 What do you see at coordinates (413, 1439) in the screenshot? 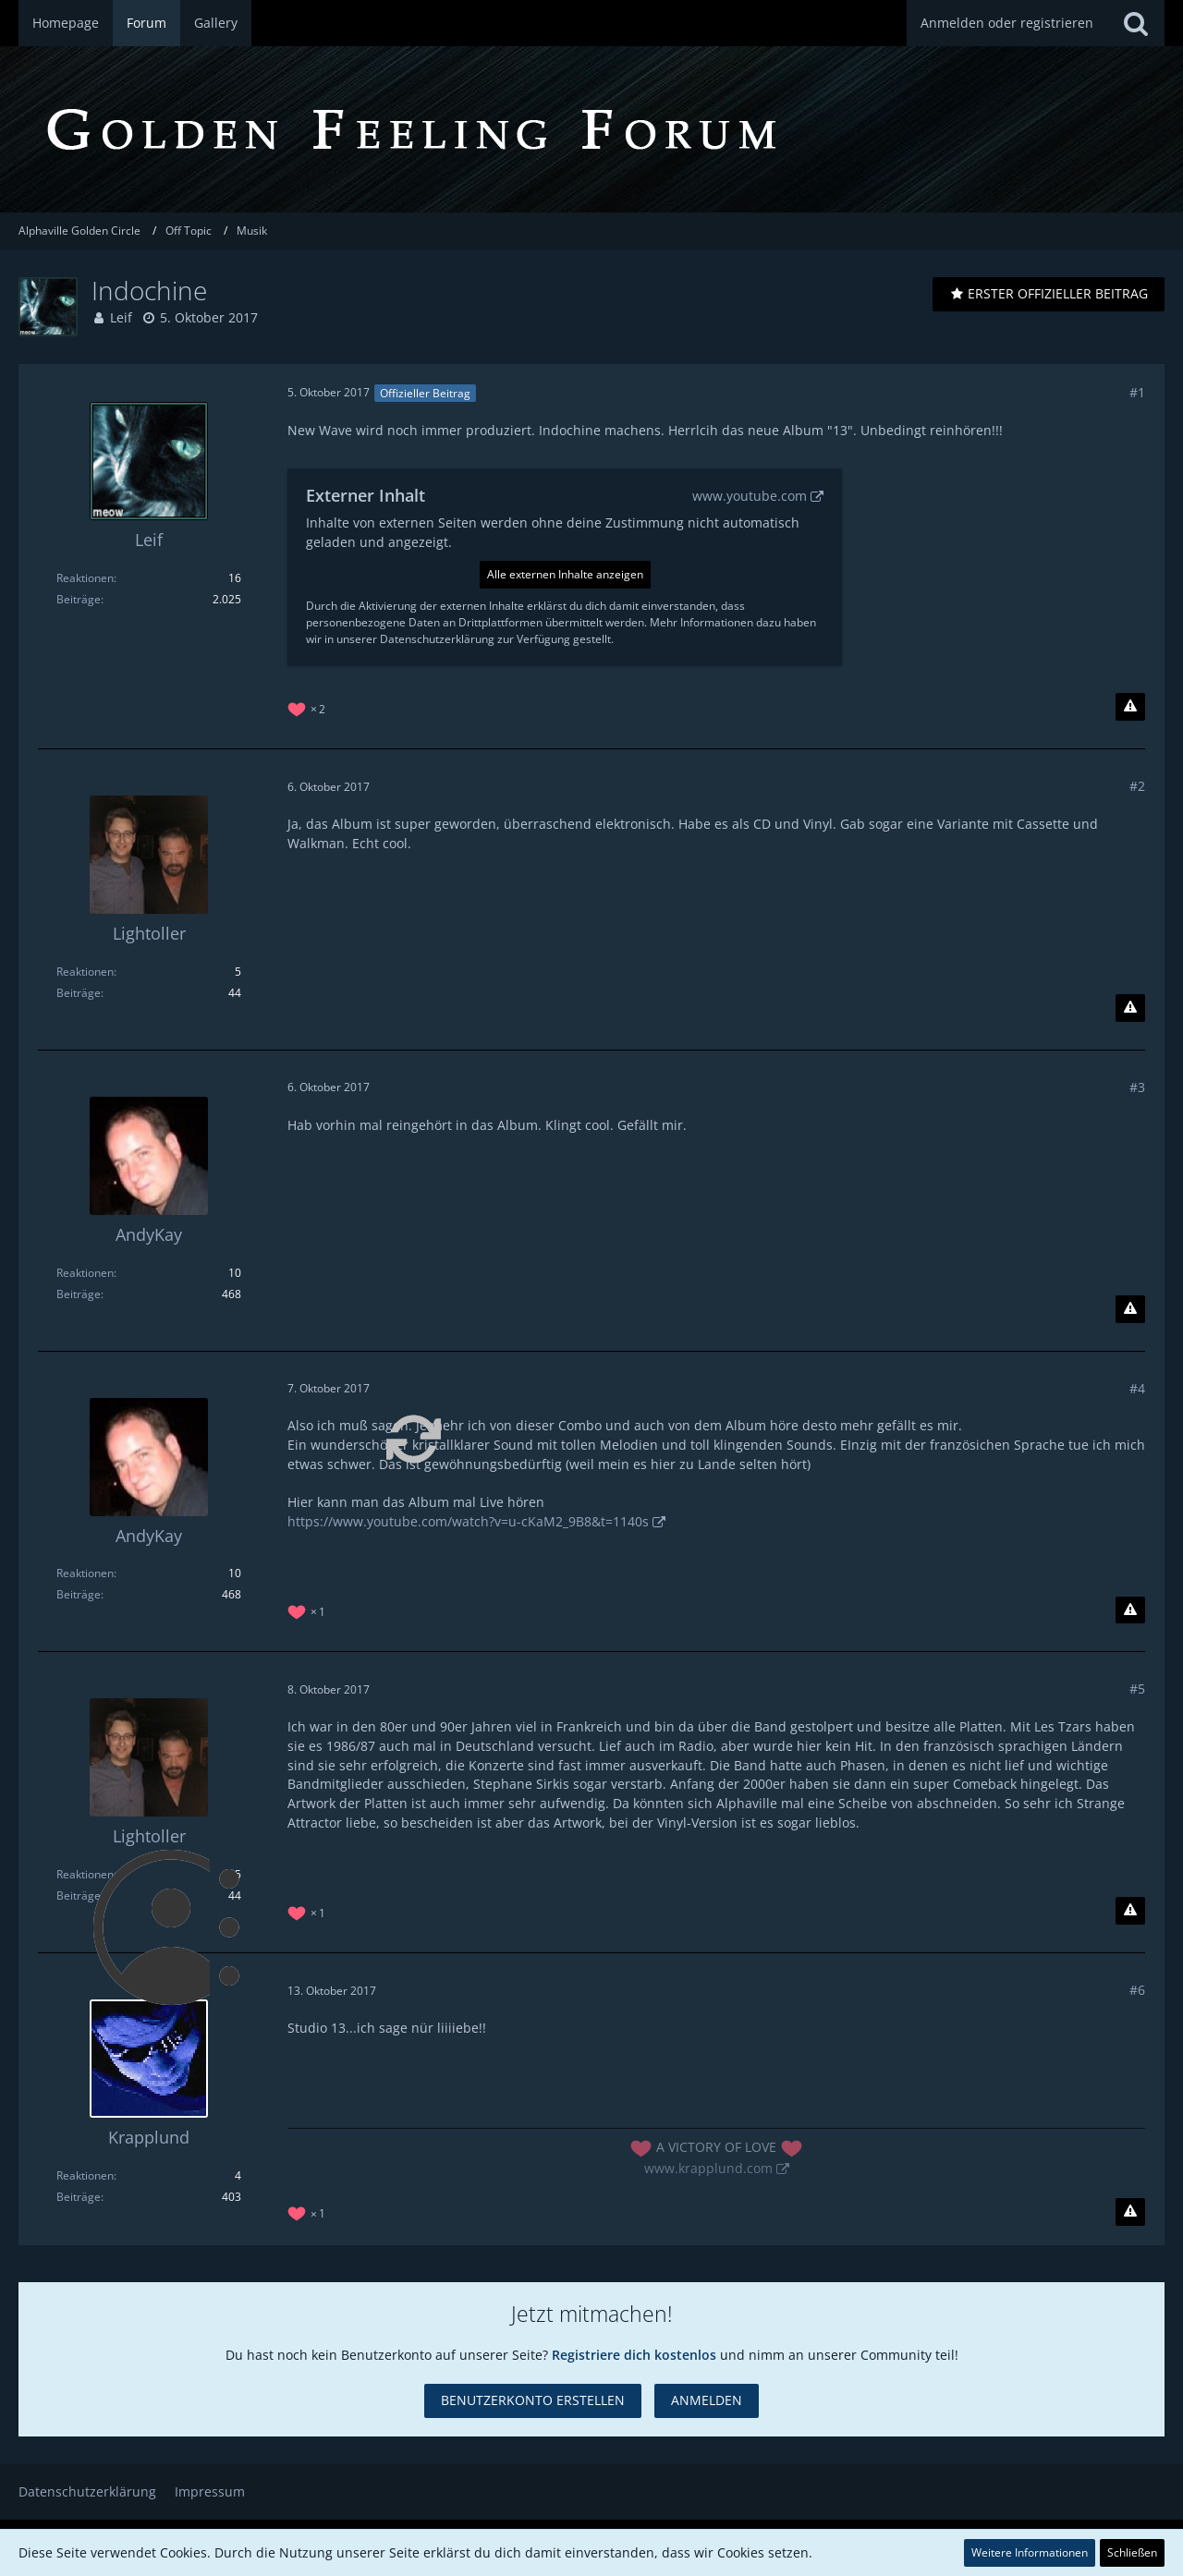
I see `indicates syncing in progress` at bounding box center [413, 1439].